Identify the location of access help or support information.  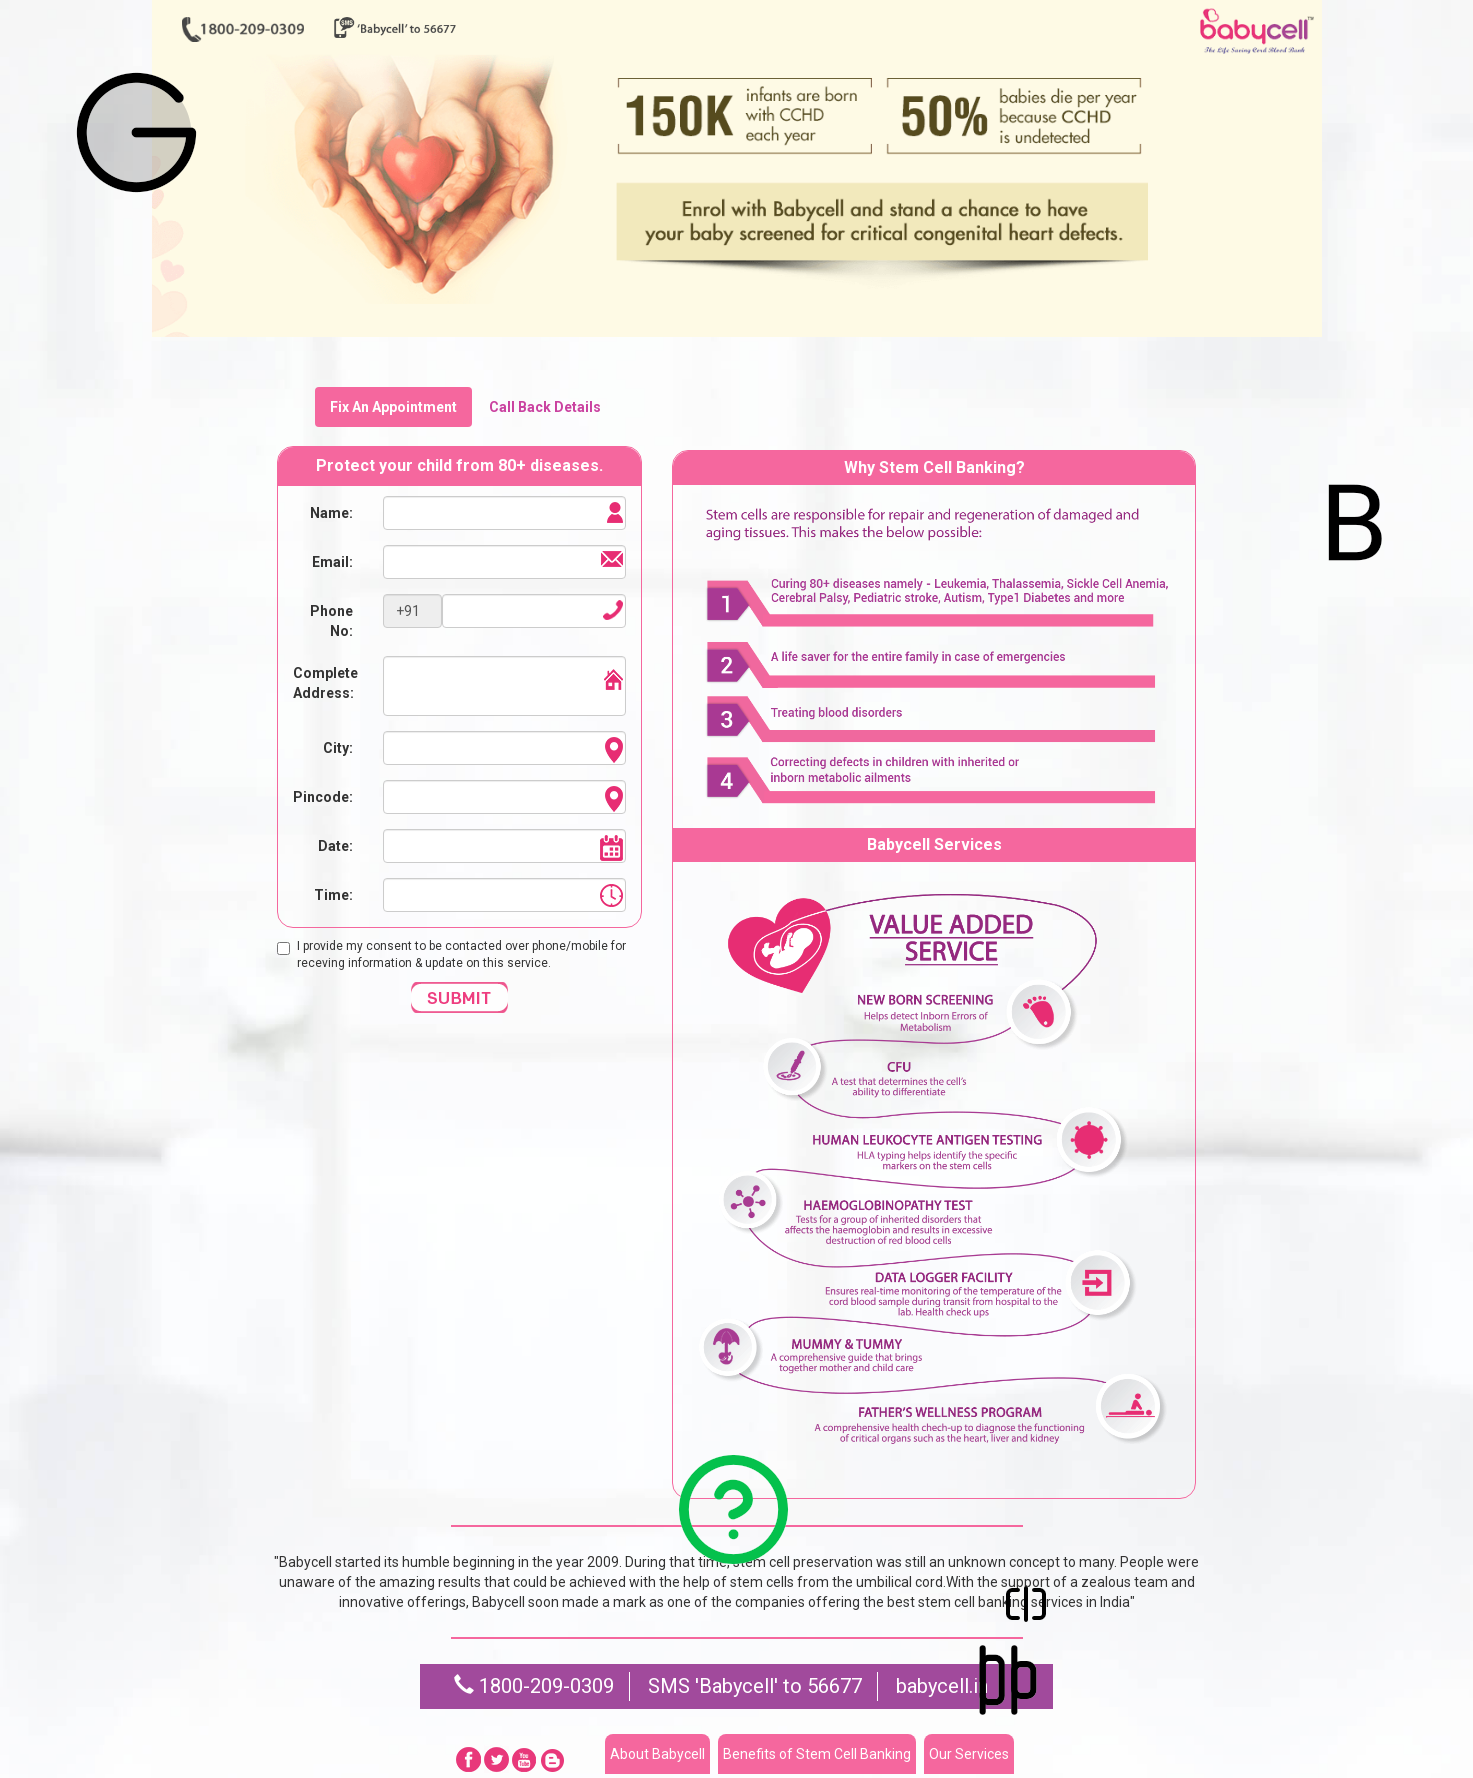
(733, 1509).